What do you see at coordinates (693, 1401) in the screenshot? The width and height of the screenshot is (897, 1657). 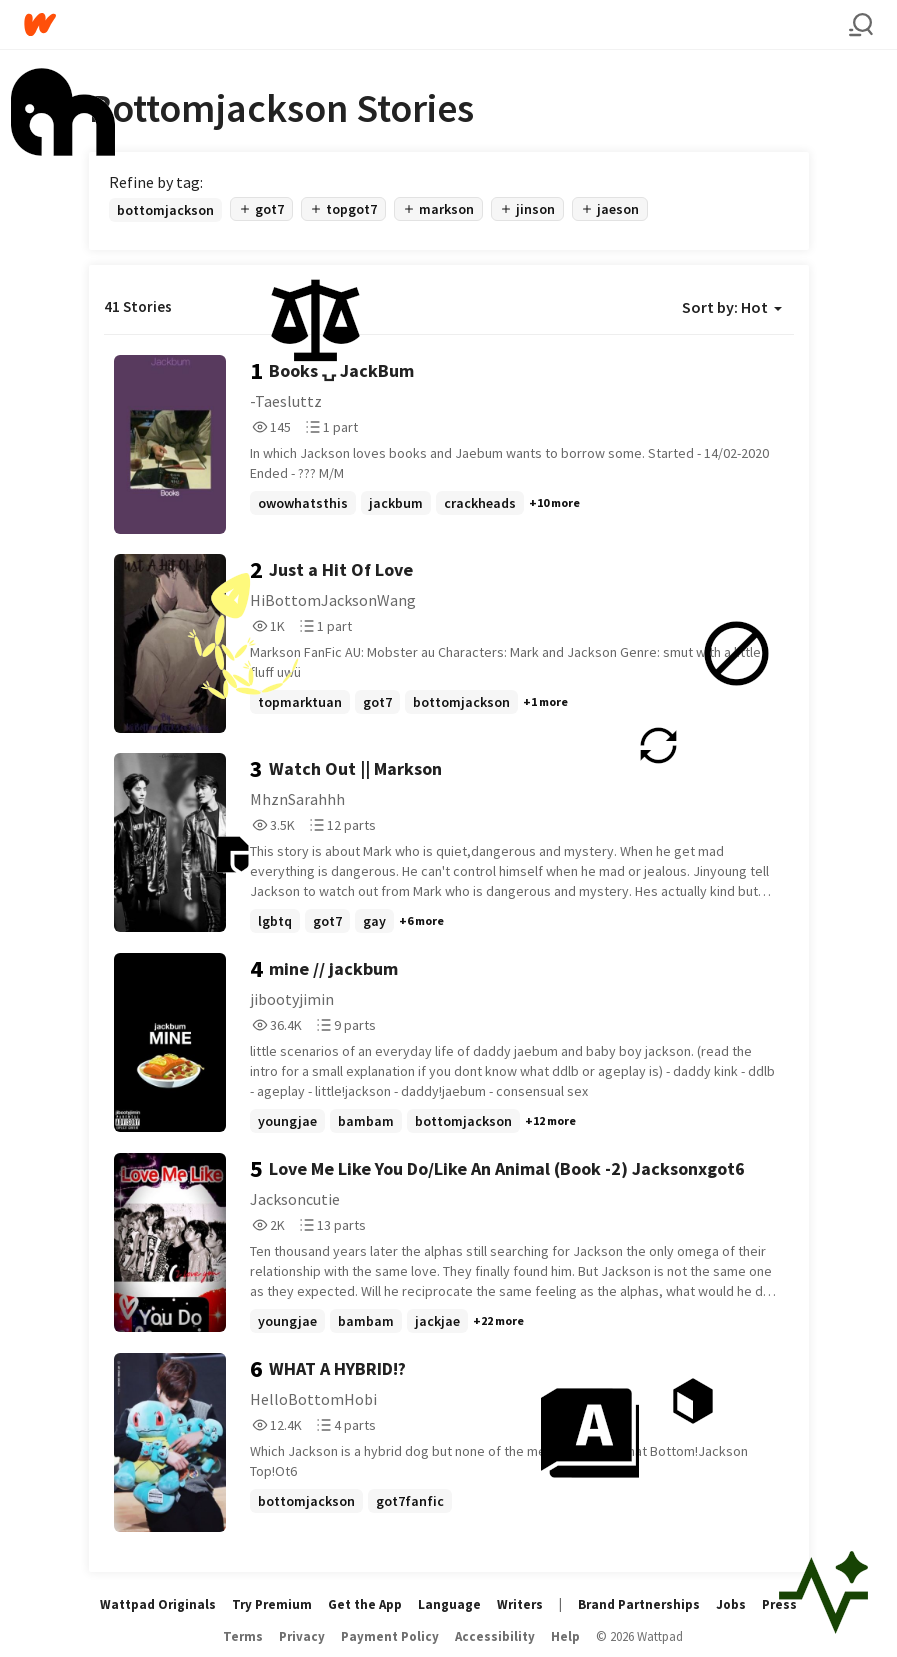 I see `open 3D modeling or design tools` at bounding box center [693, 1401].